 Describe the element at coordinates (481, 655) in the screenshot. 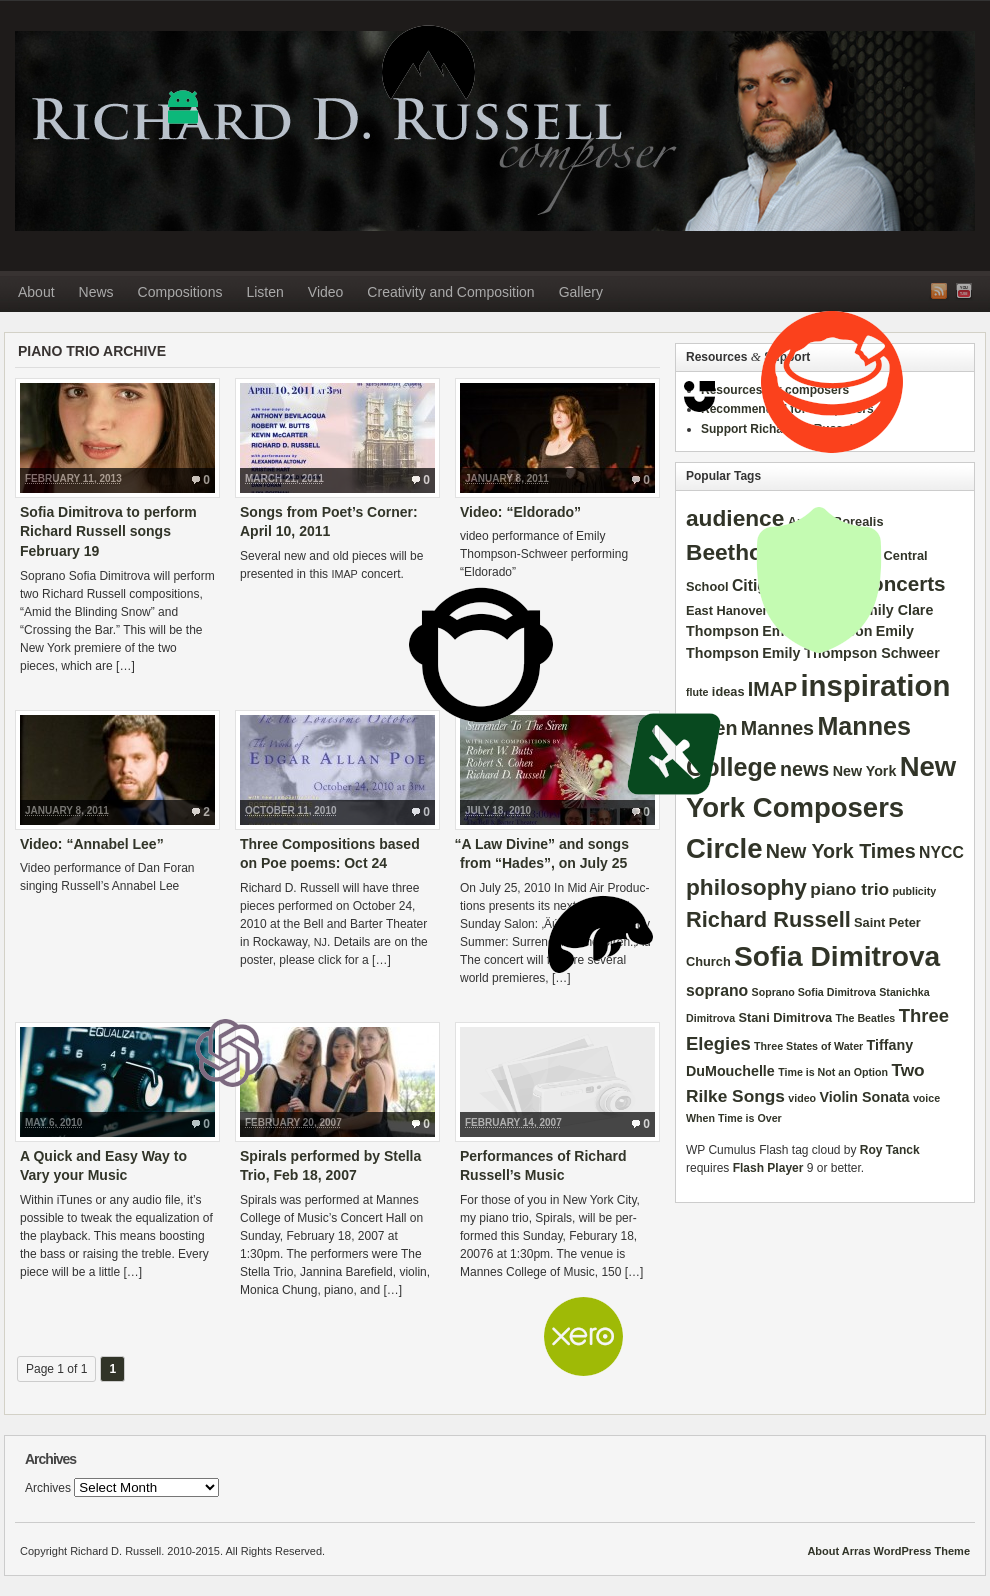

I see `open the Napster music streaming app` at that location.